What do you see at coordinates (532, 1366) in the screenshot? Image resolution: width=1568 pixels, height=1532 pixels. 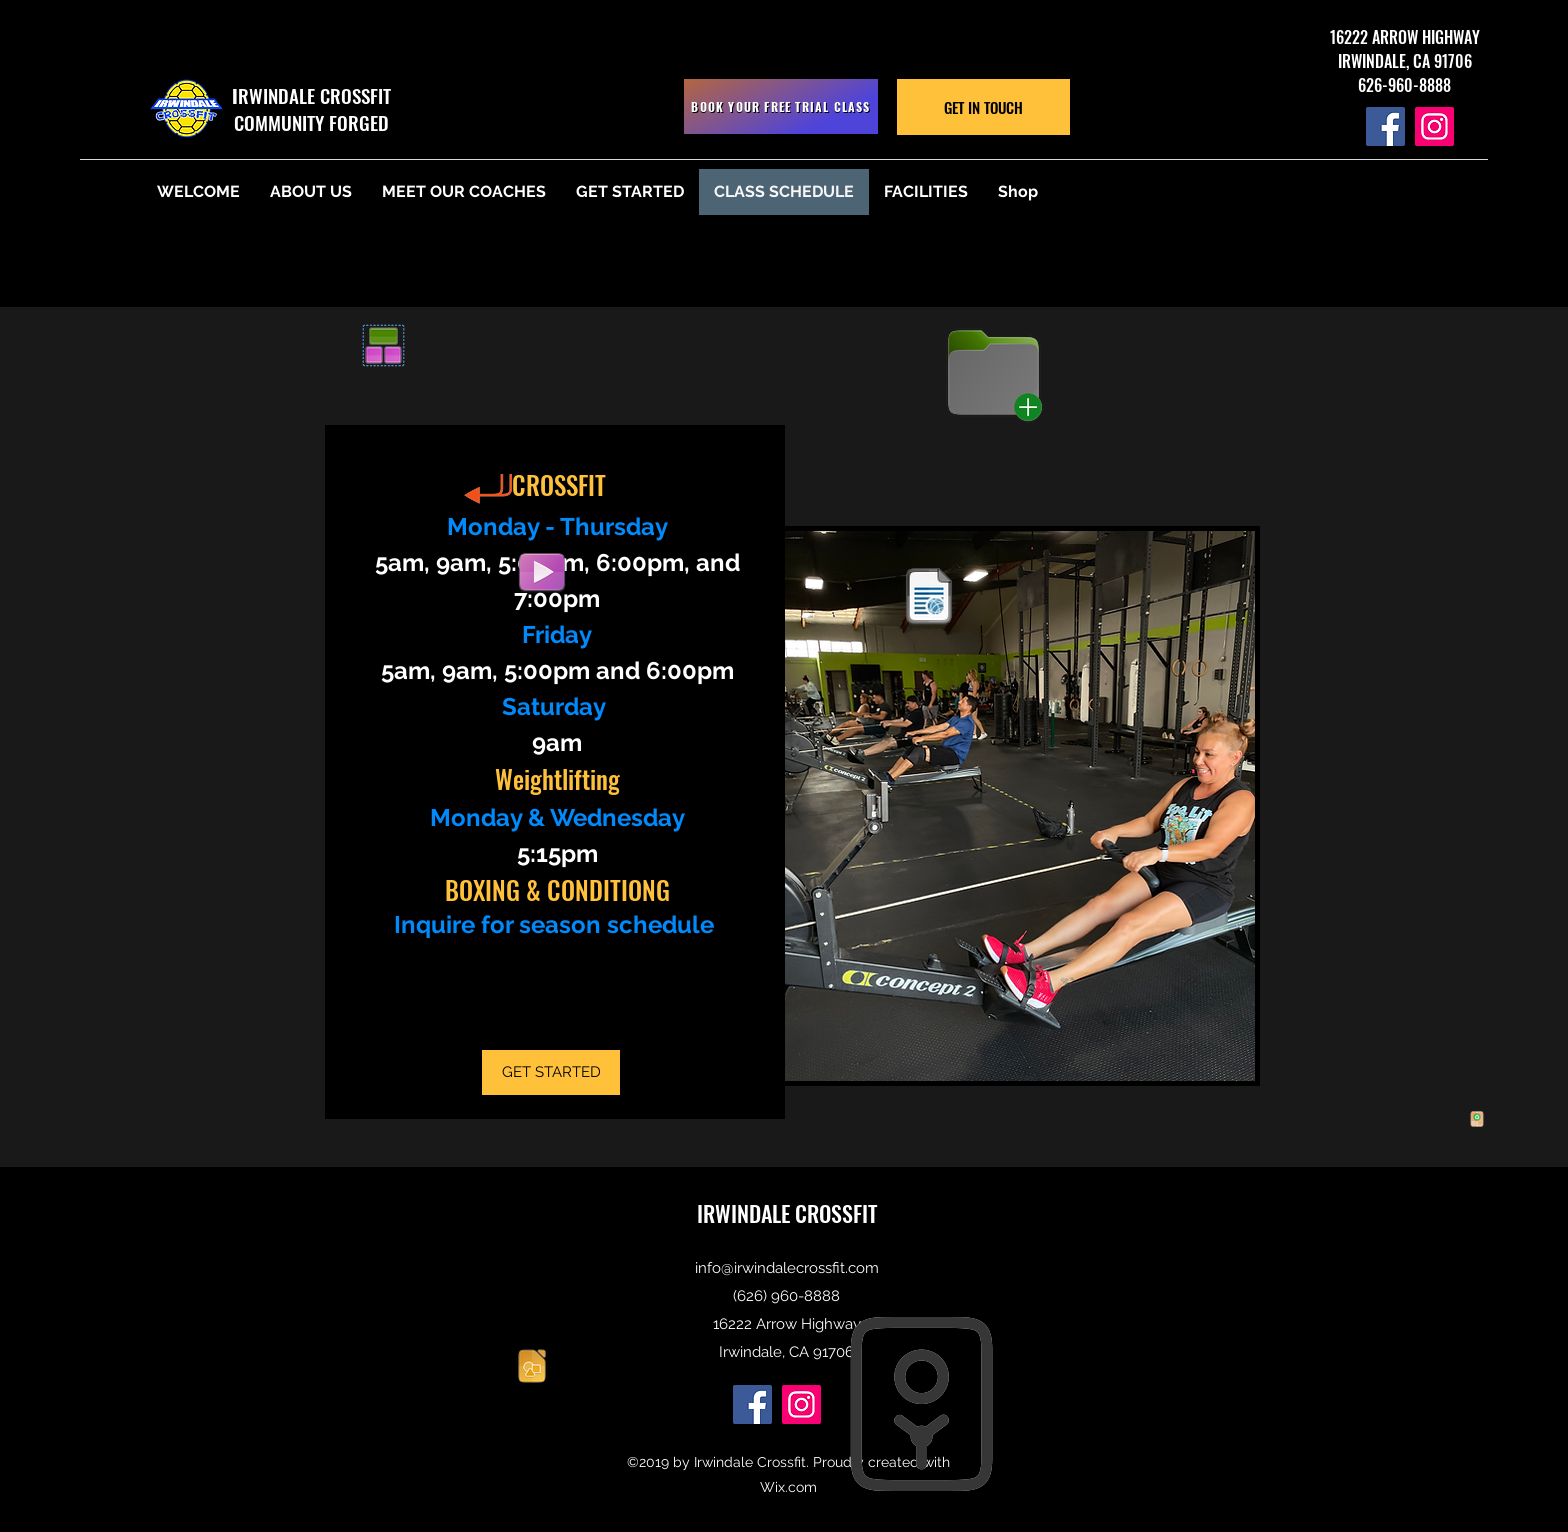 I see `open libreoffice draw application` at bounding box center [532, 1366].